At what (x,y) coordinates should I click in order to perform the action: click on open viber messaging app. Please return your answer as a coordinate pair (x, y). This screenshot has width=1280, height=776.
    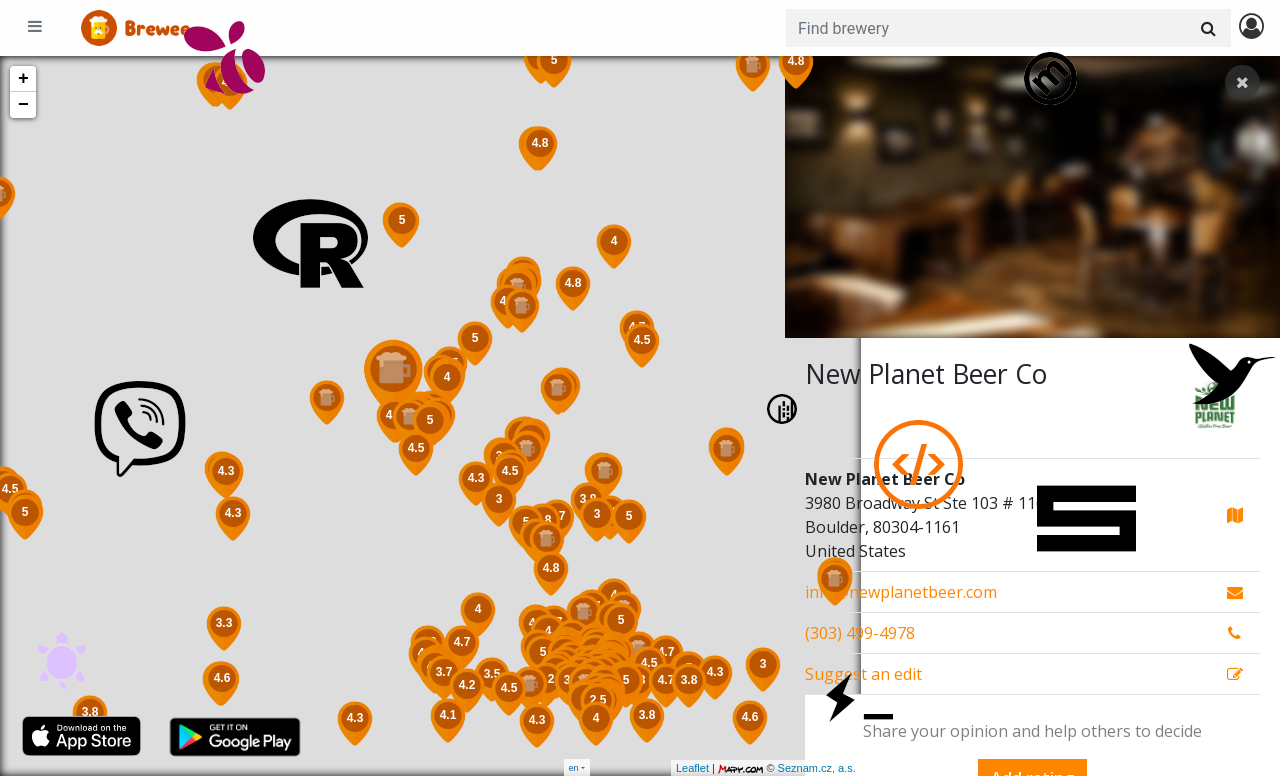
    Looking at the image, I should click on (140, 429).